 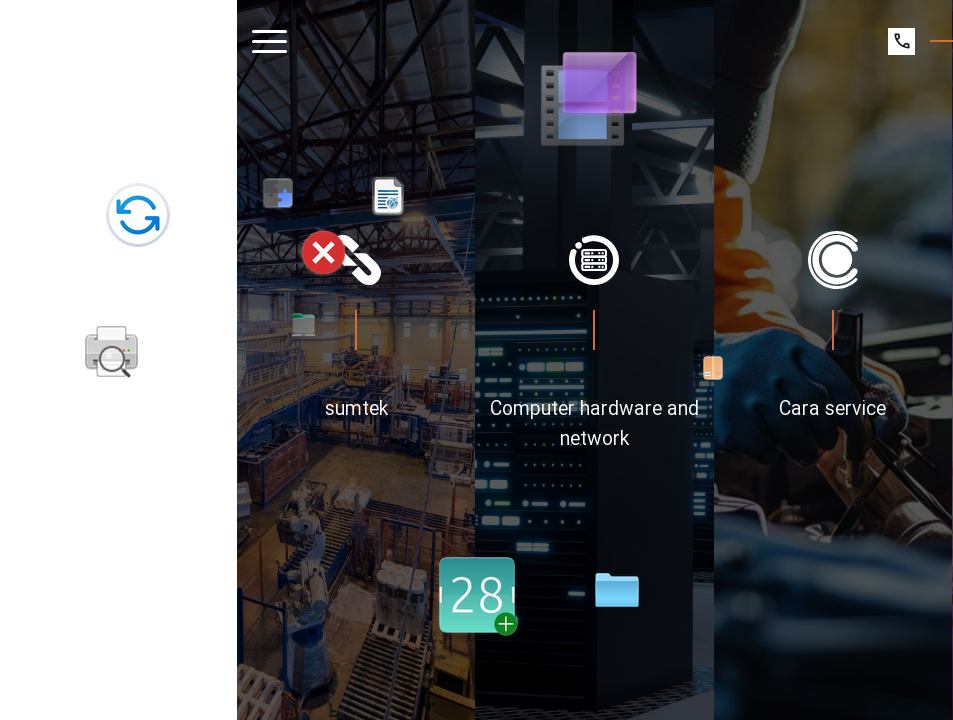 I want to click on open folder to view contents, so click(x=617, y=590).